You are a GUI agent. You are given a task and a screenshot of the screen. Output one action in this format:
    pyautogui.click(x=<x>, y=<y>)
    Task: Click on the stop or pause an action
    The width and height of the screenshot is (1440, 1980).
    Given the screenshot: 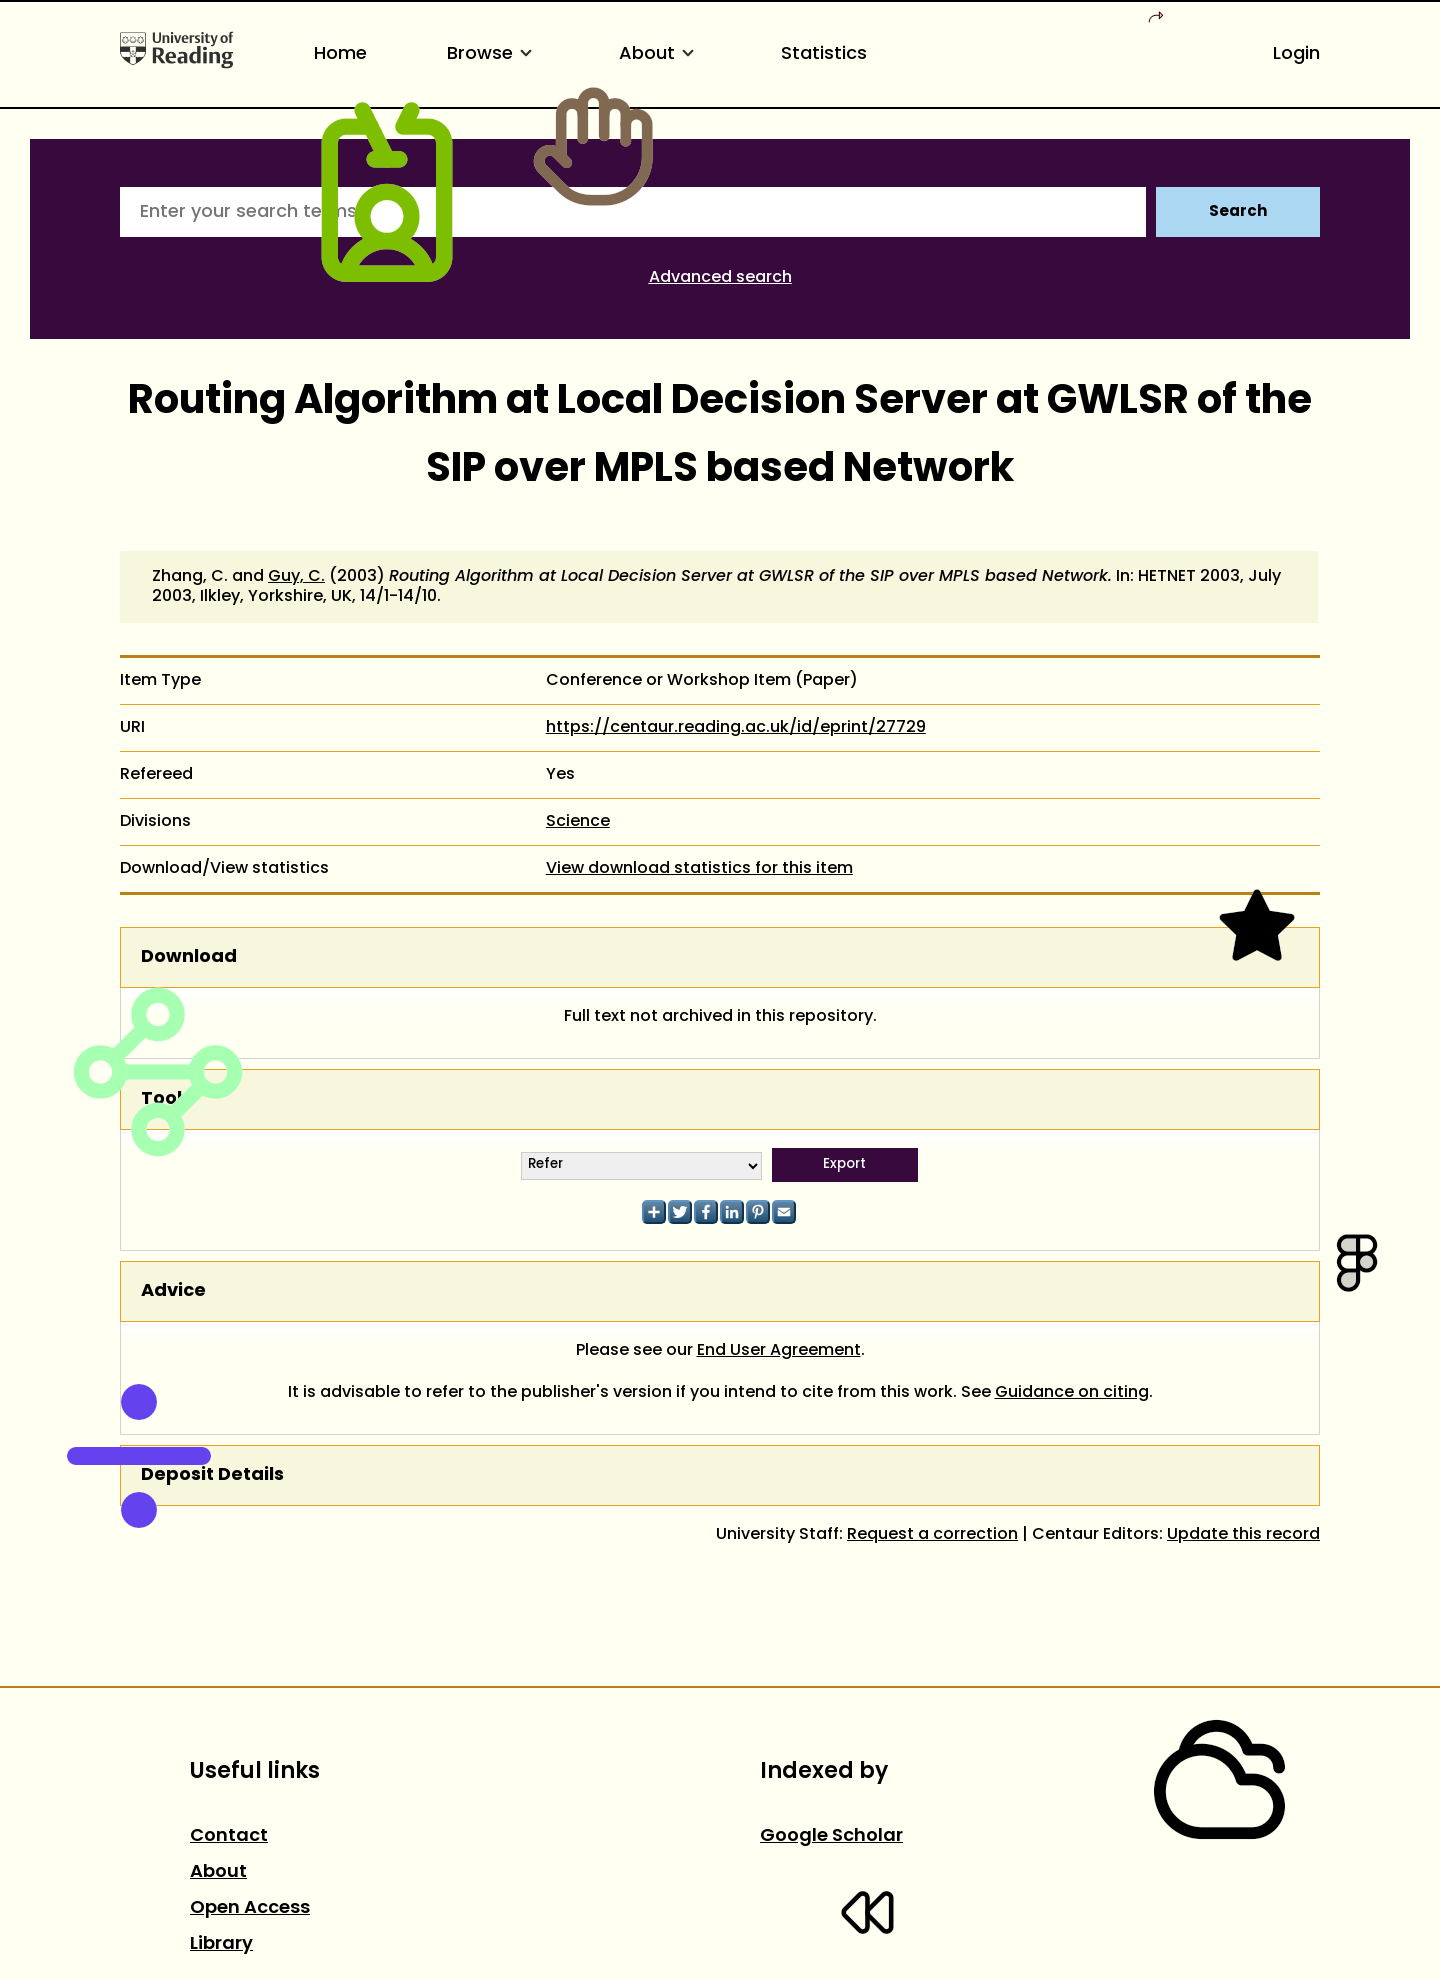 What is the action you would take?
    pyautogui.click(x=593, y=146)
    